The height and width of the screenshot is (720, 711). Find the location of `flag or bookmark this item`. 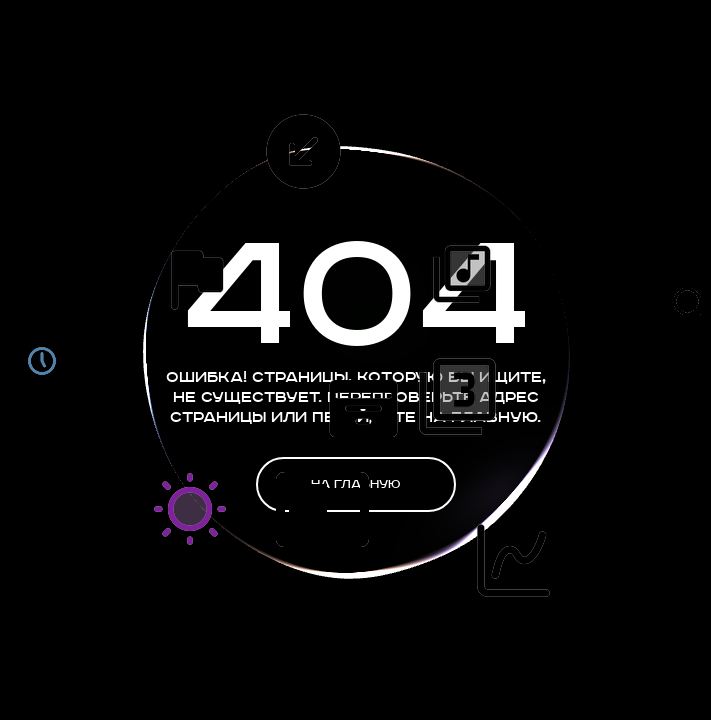

flag or bookmark this item is located at coordinates (195, 278).